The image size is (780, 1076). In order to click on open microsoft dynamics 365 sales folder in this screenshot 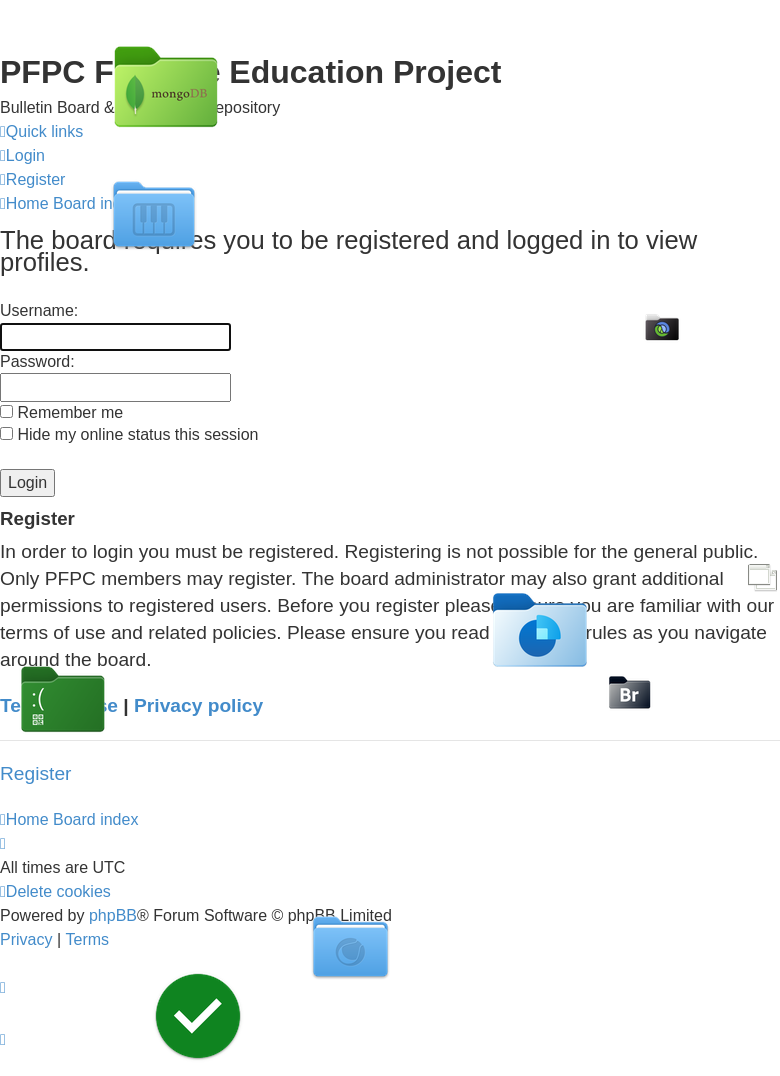, I will do `click(539, 632)`.